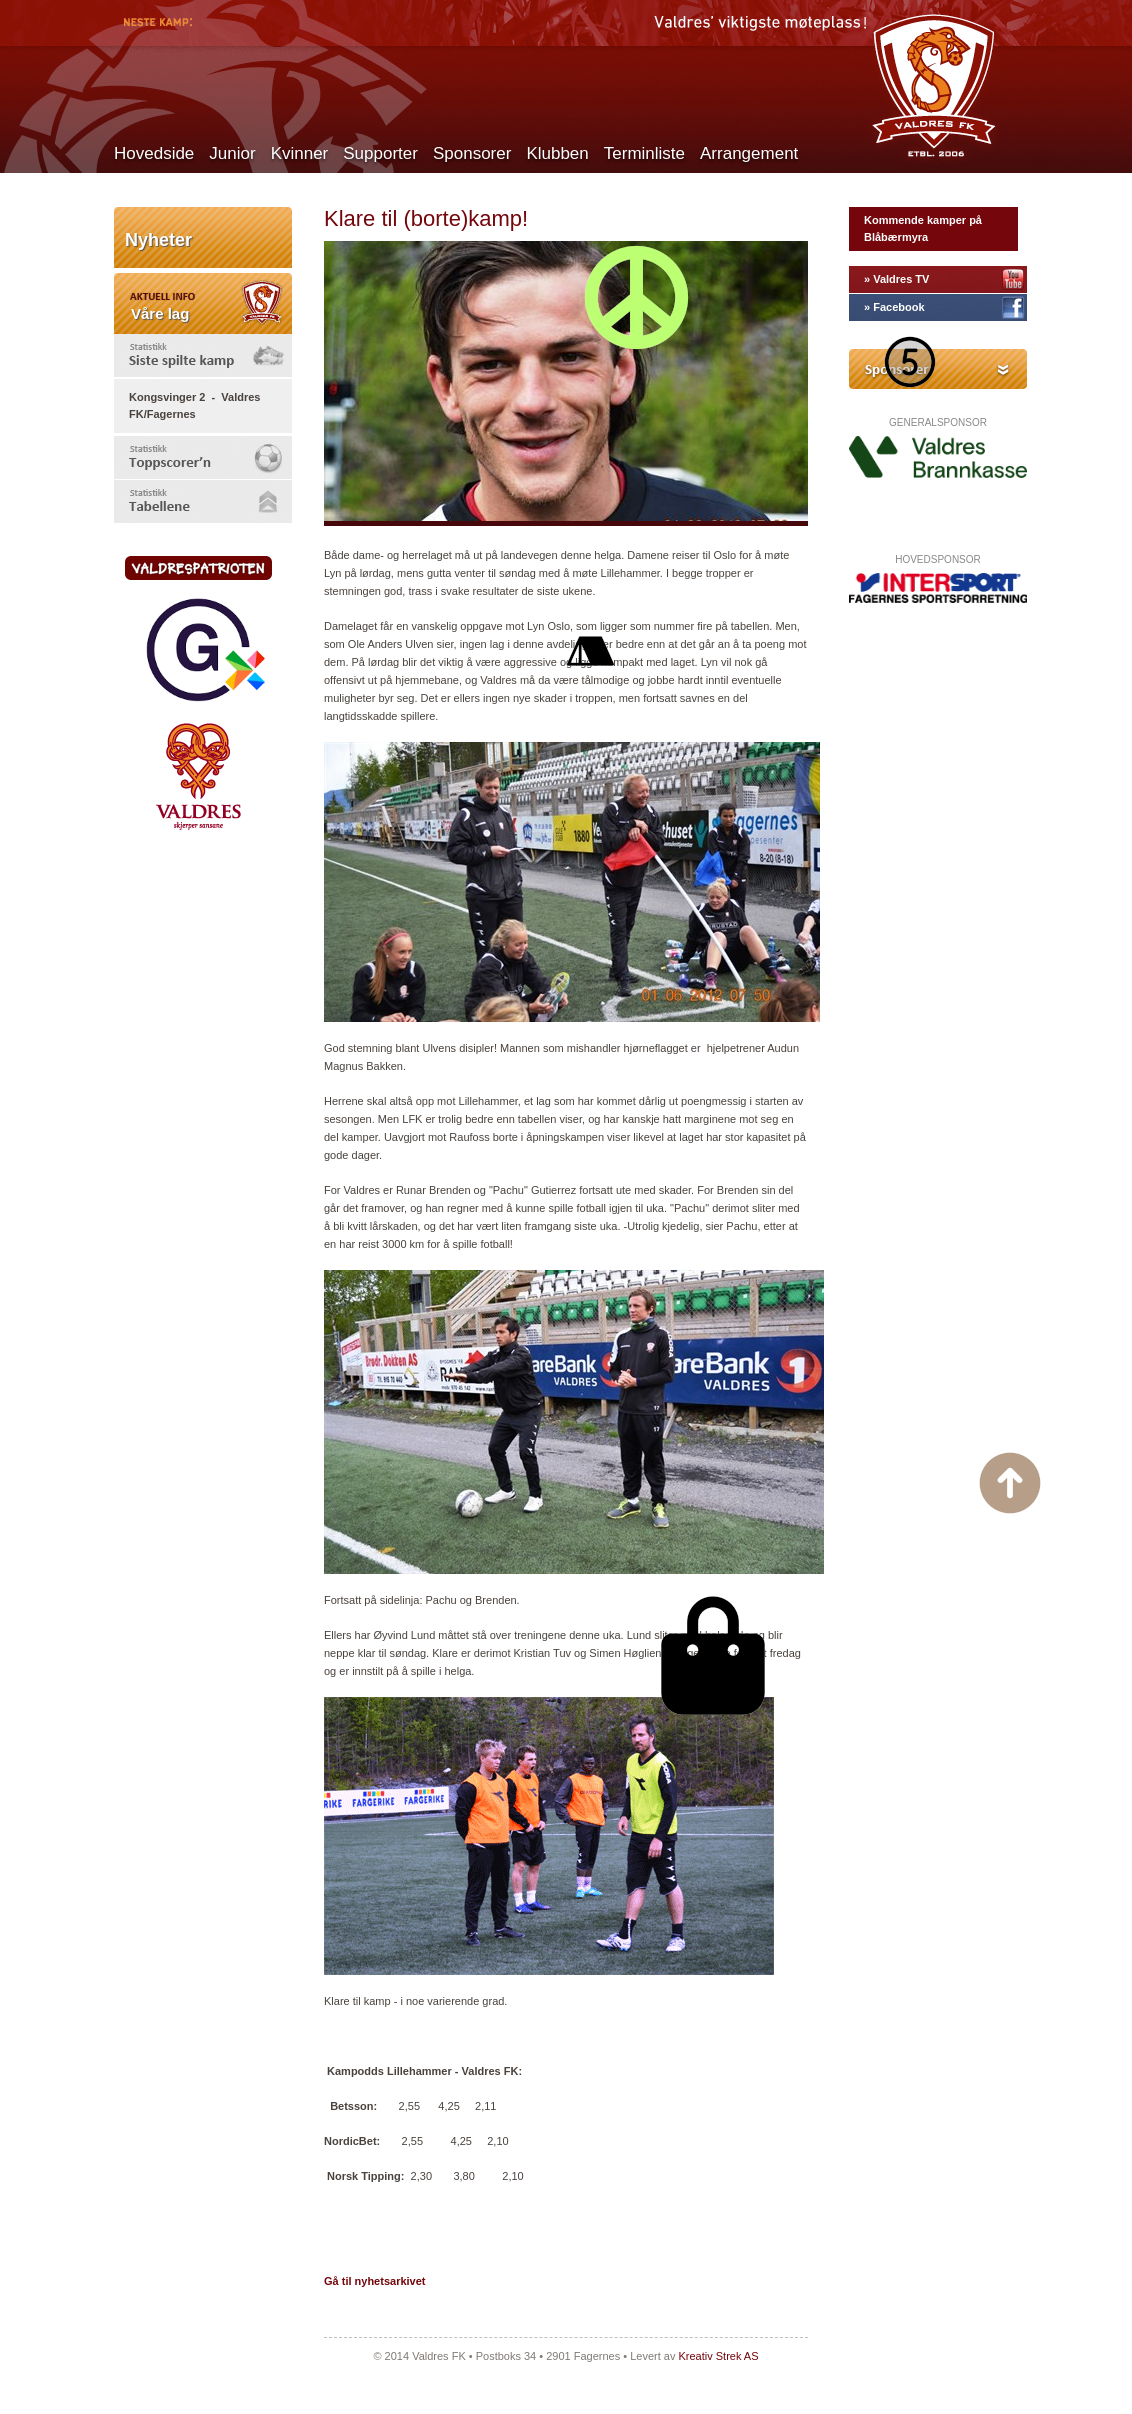 Image resolution: width=1132 pixels, height=2414 pixels. Describe the element at coordinates (713, 1663) in the screenshot. I see `view your shopping bag` at that location.